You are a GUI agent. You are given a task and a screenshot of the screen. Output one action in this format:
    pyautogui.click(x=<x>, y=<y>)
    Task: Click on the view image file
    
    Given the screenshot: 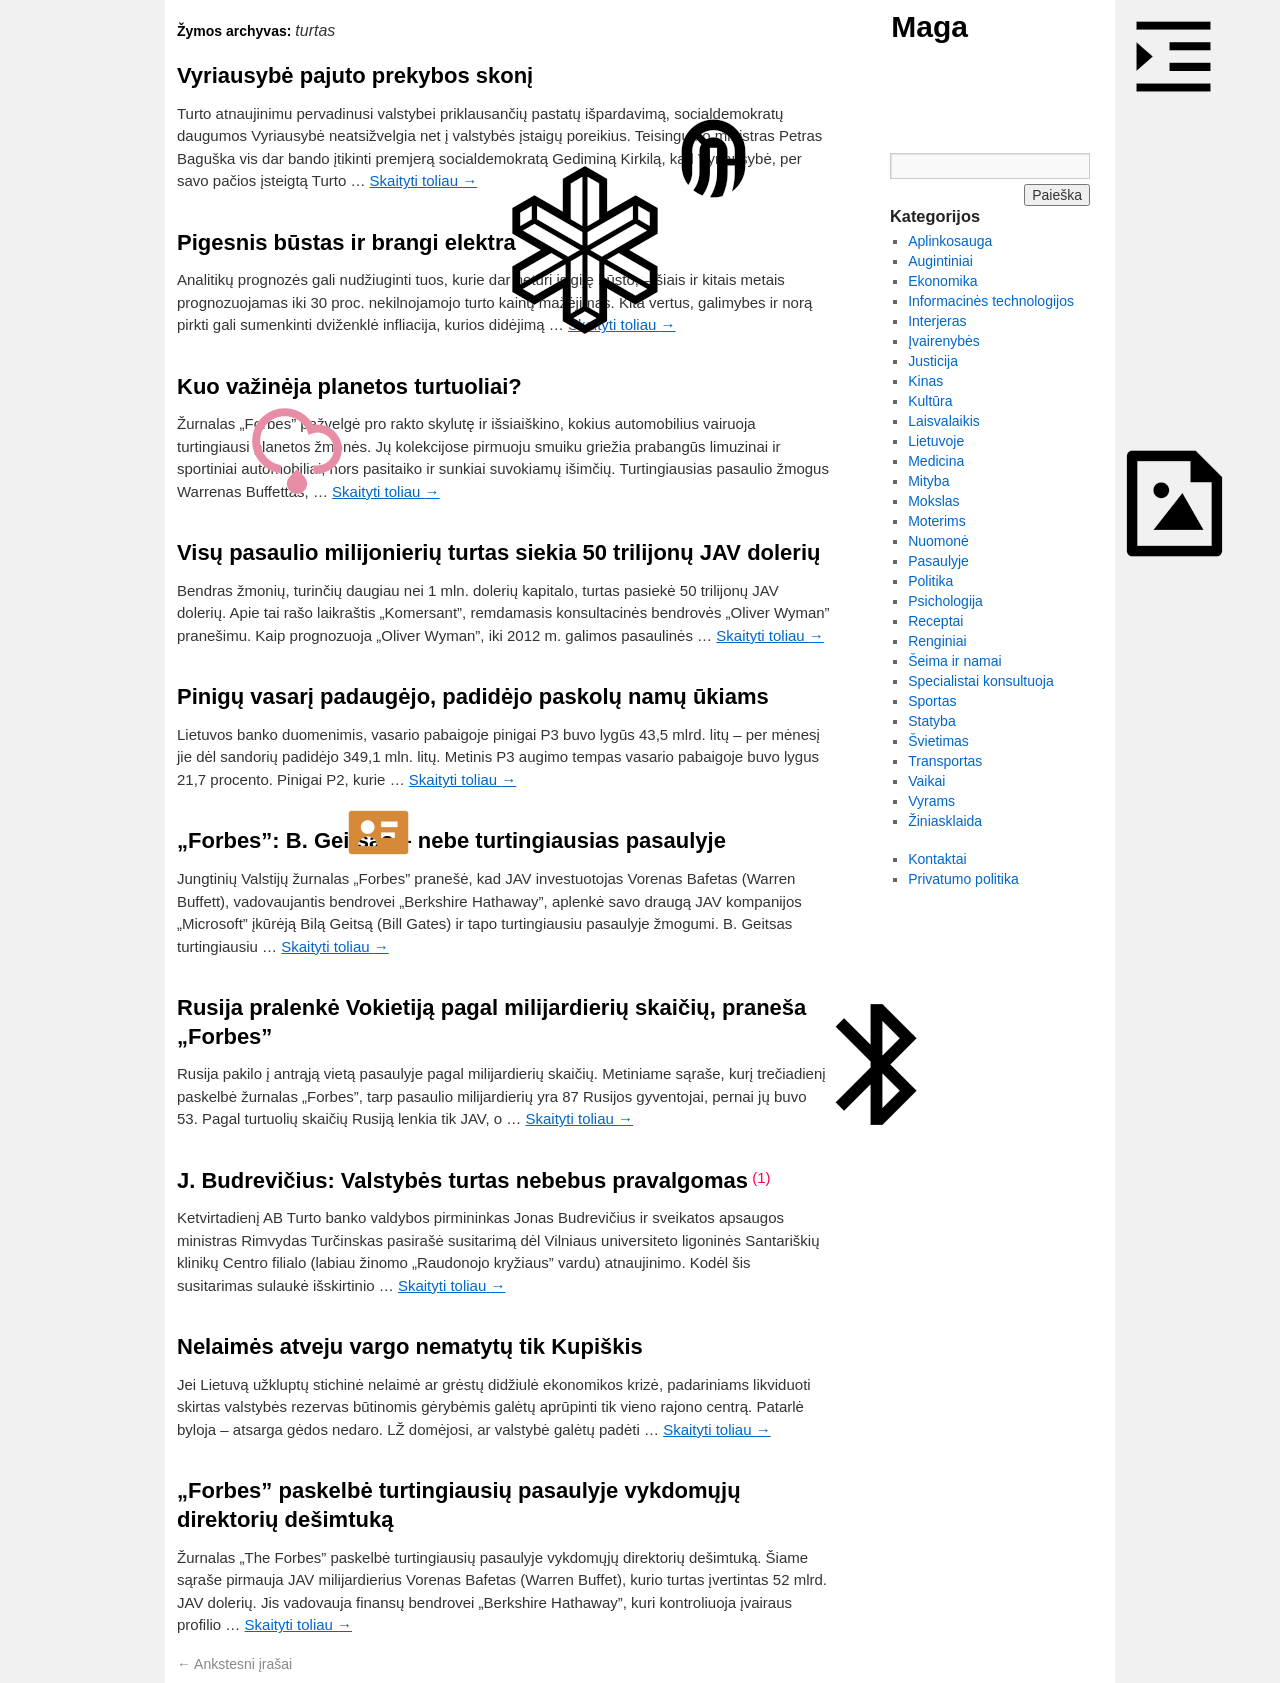 What is the action you would take?
    pyautogui.click(x=1174, y=503)
    